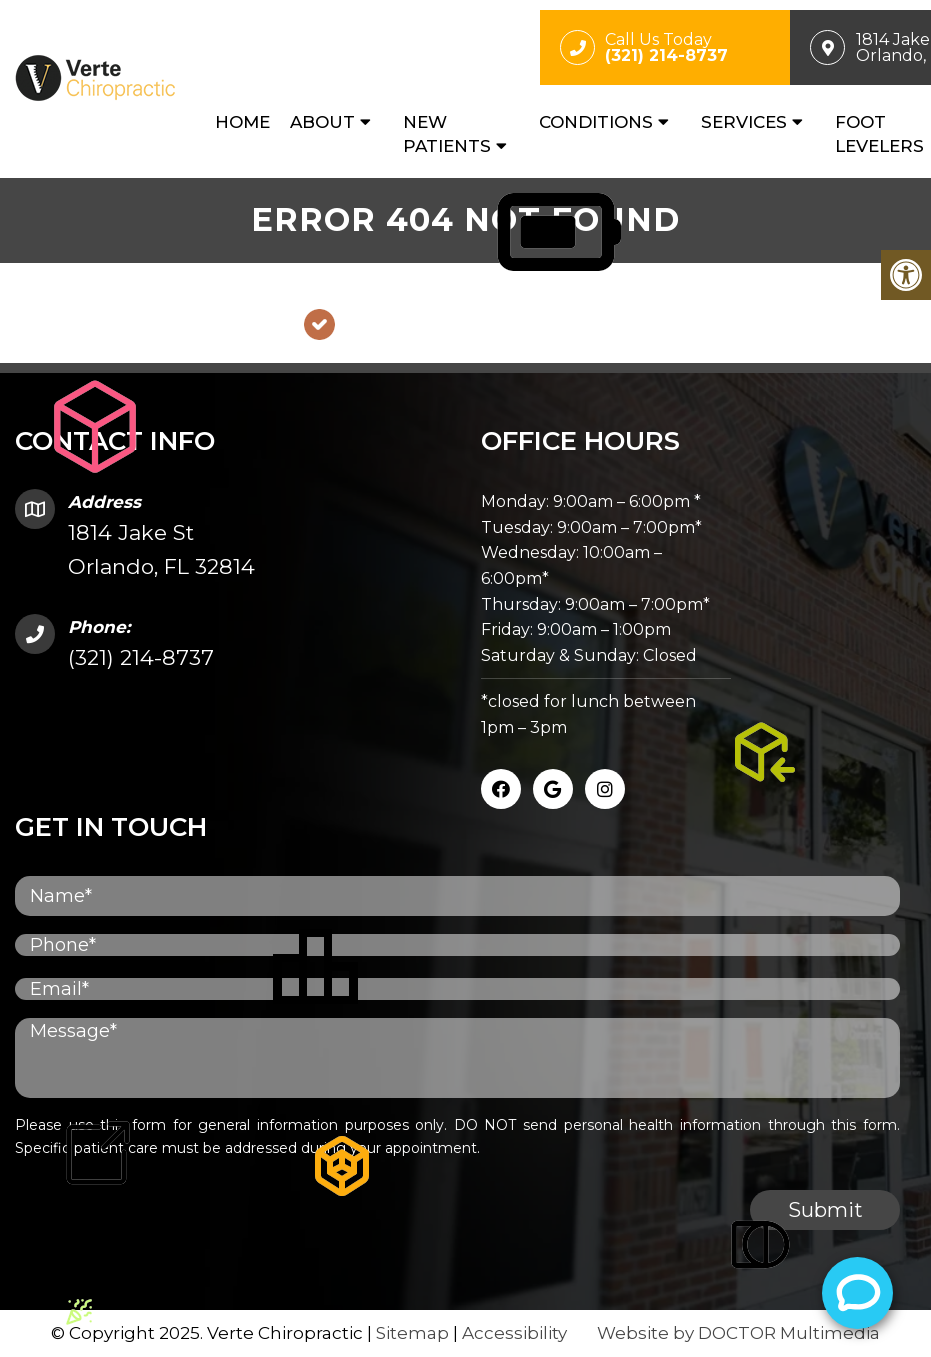 Image resolution: width=931 pixels, height=1357 pixels. I want to click on view package dependencies, so click(765, 752).